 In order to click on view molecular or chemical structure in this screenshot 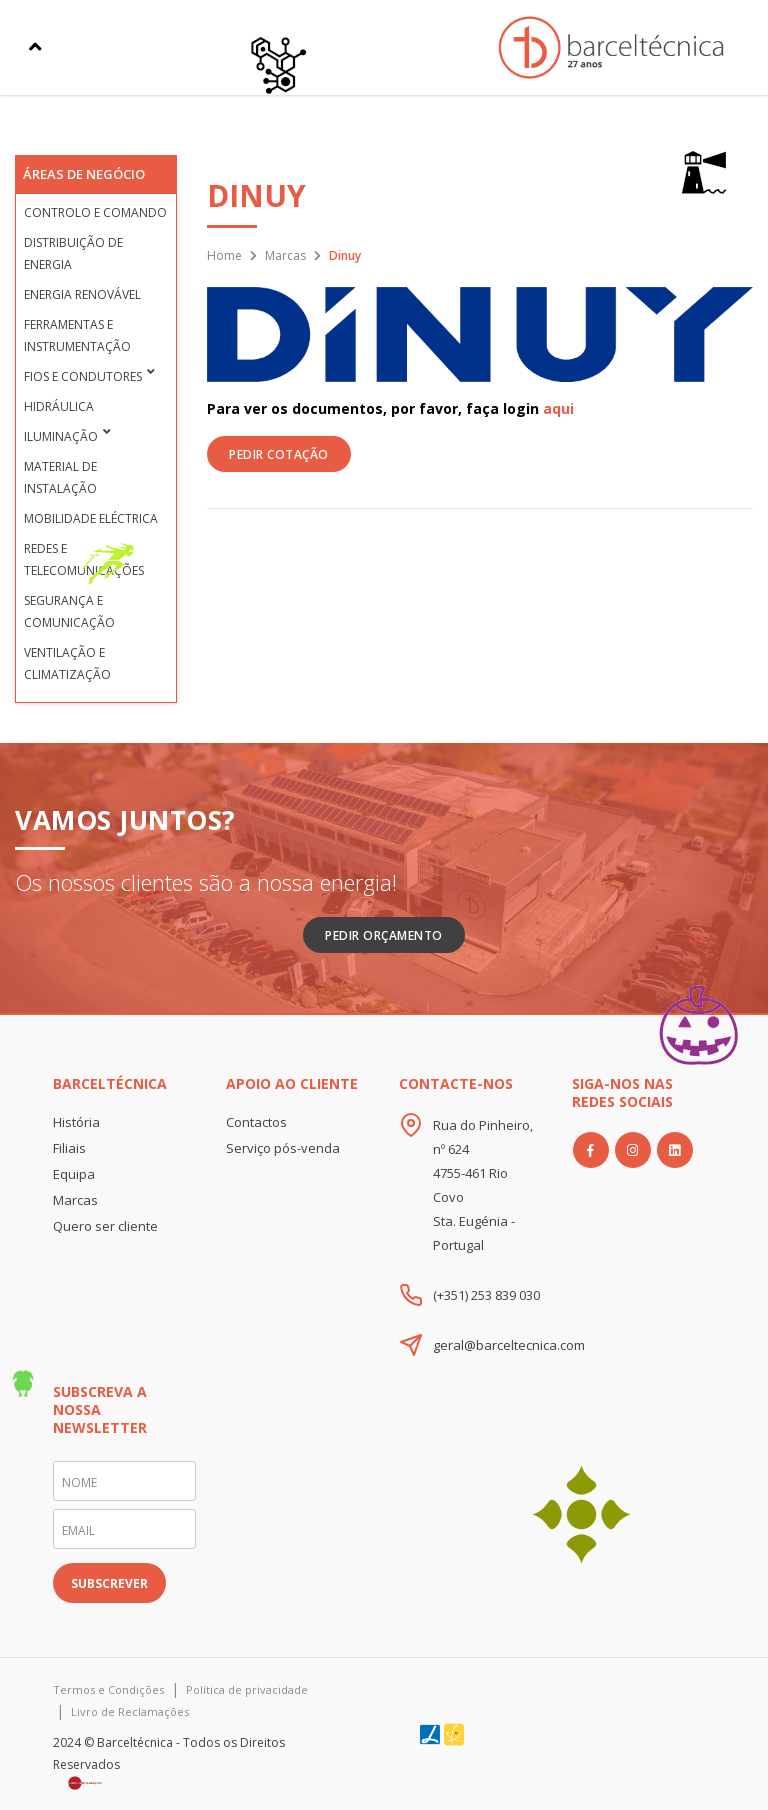, I will do `click(278, 65)`.